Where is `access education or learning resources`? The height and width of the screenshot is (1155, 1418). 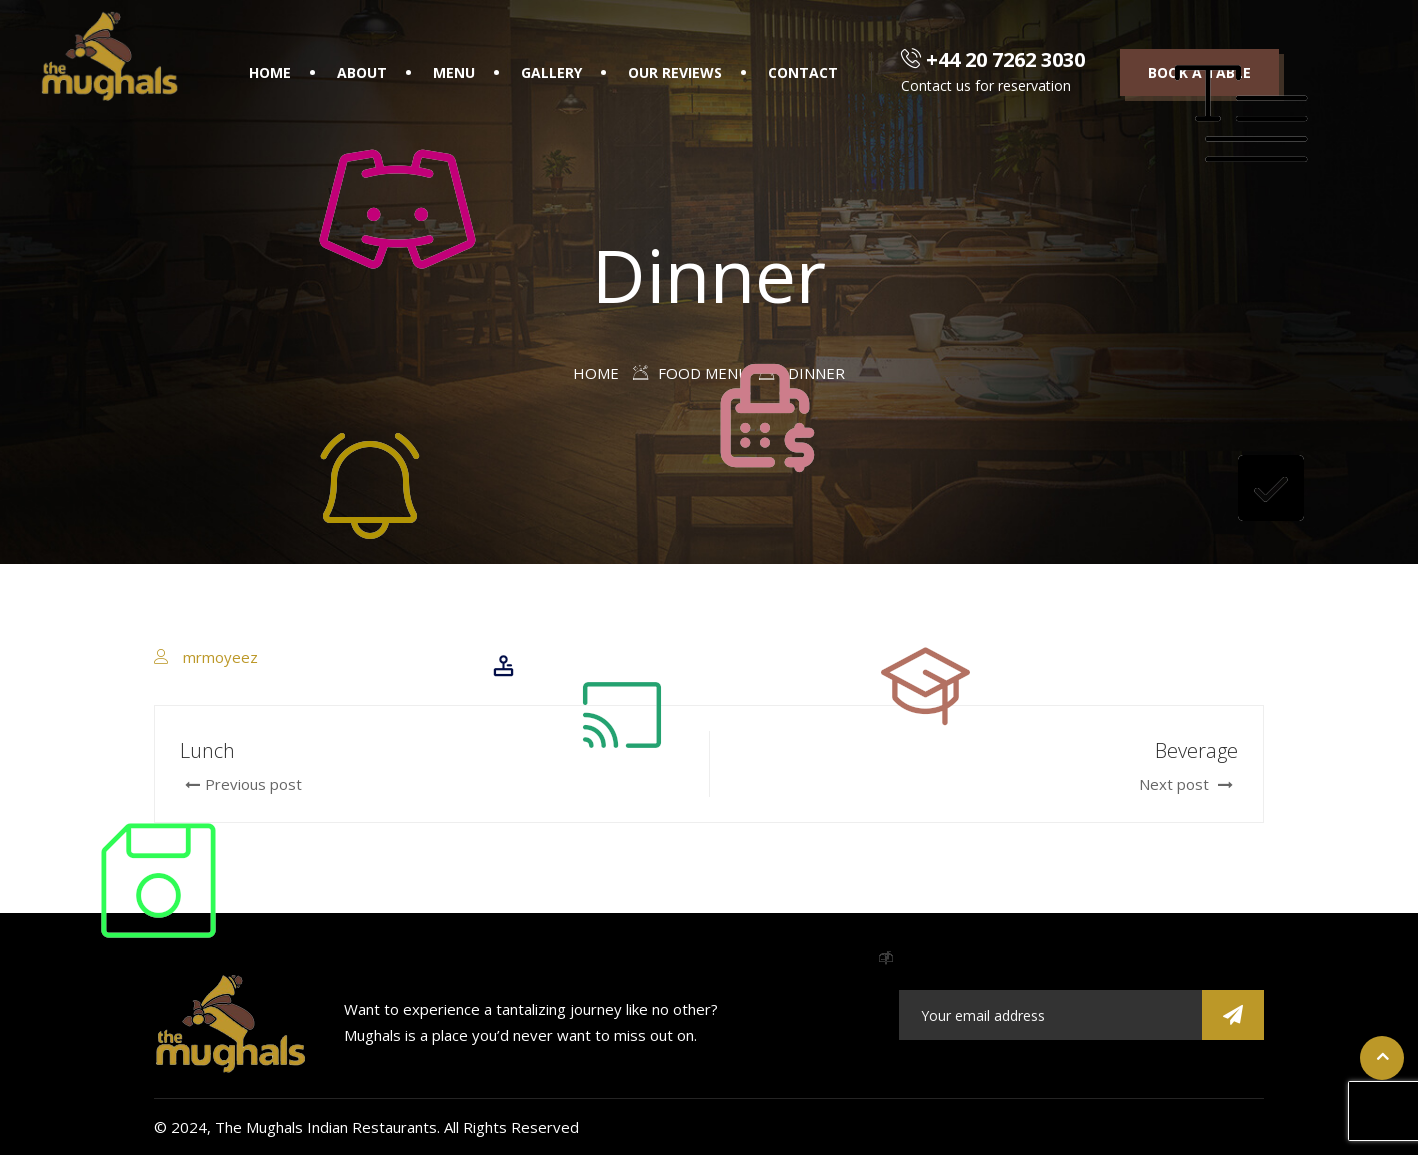 access education or learning resources is located at coordinates (925, 683).